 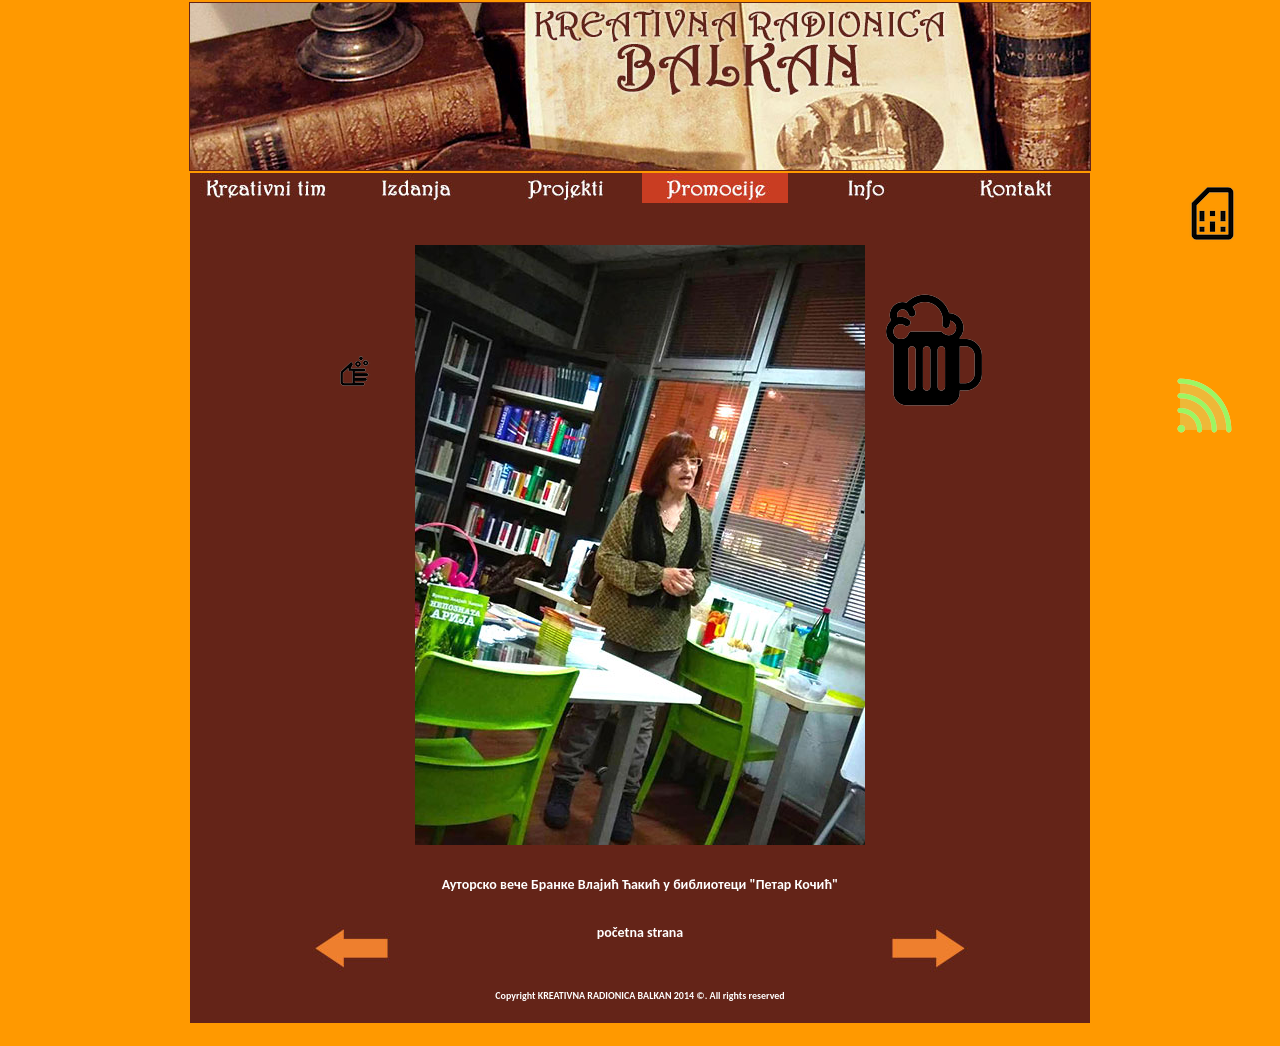 I want to click on subscribe to RSS feed, so click(x=1202, y=408).